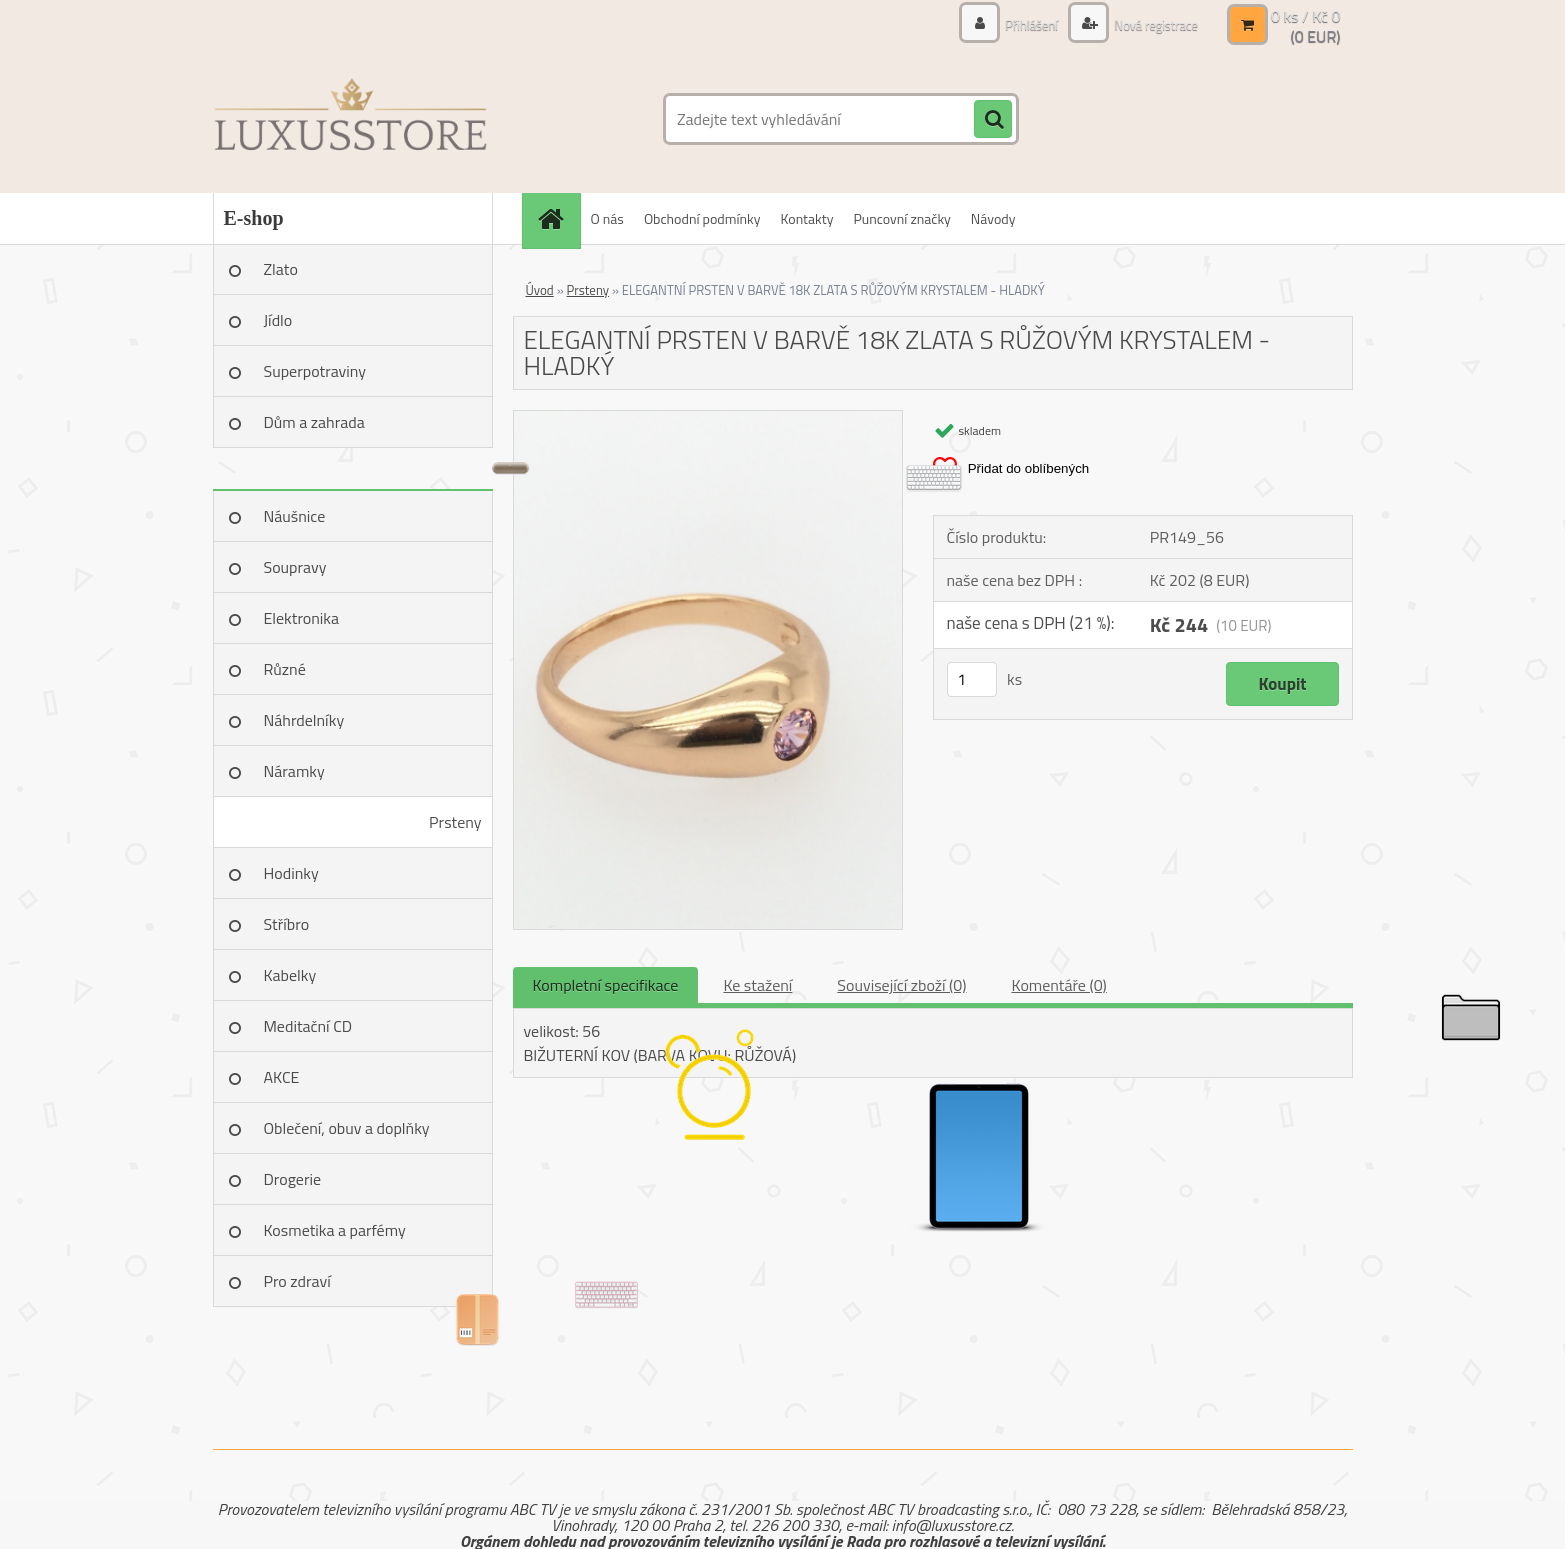 The height and width of the screenshot is (1549, 1565). Describe the element at coordinates (934, 478) in the screenshot. I see `connect an external keyboard` at that location.